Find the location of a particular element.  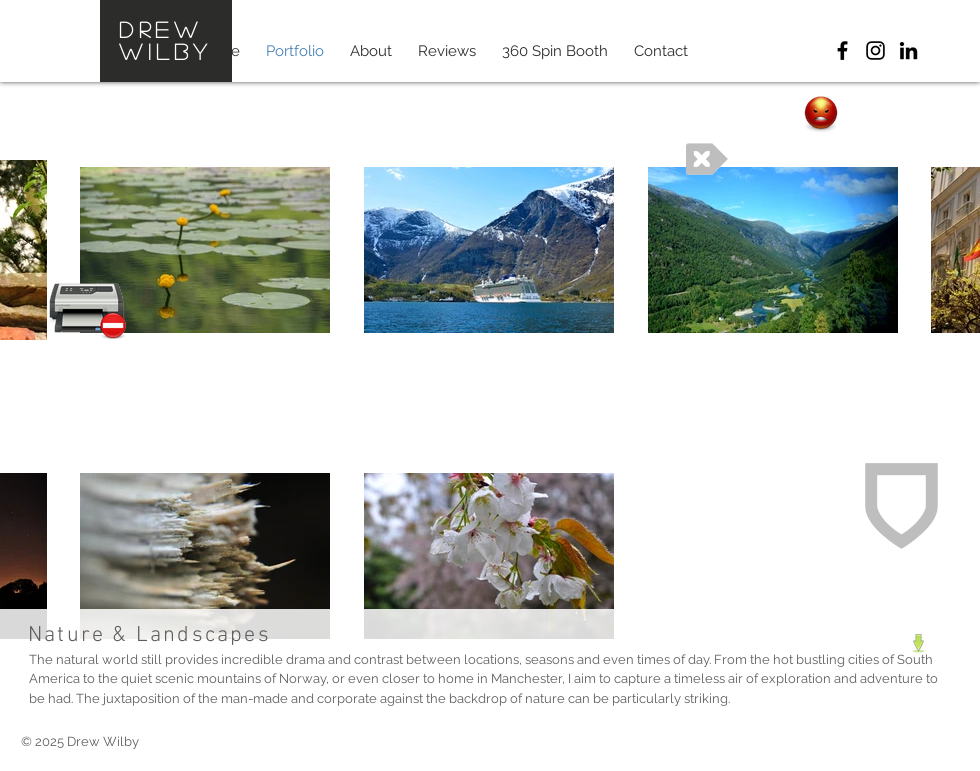

indicates angry or frustrated reaction is located at coordinates (820, 113).